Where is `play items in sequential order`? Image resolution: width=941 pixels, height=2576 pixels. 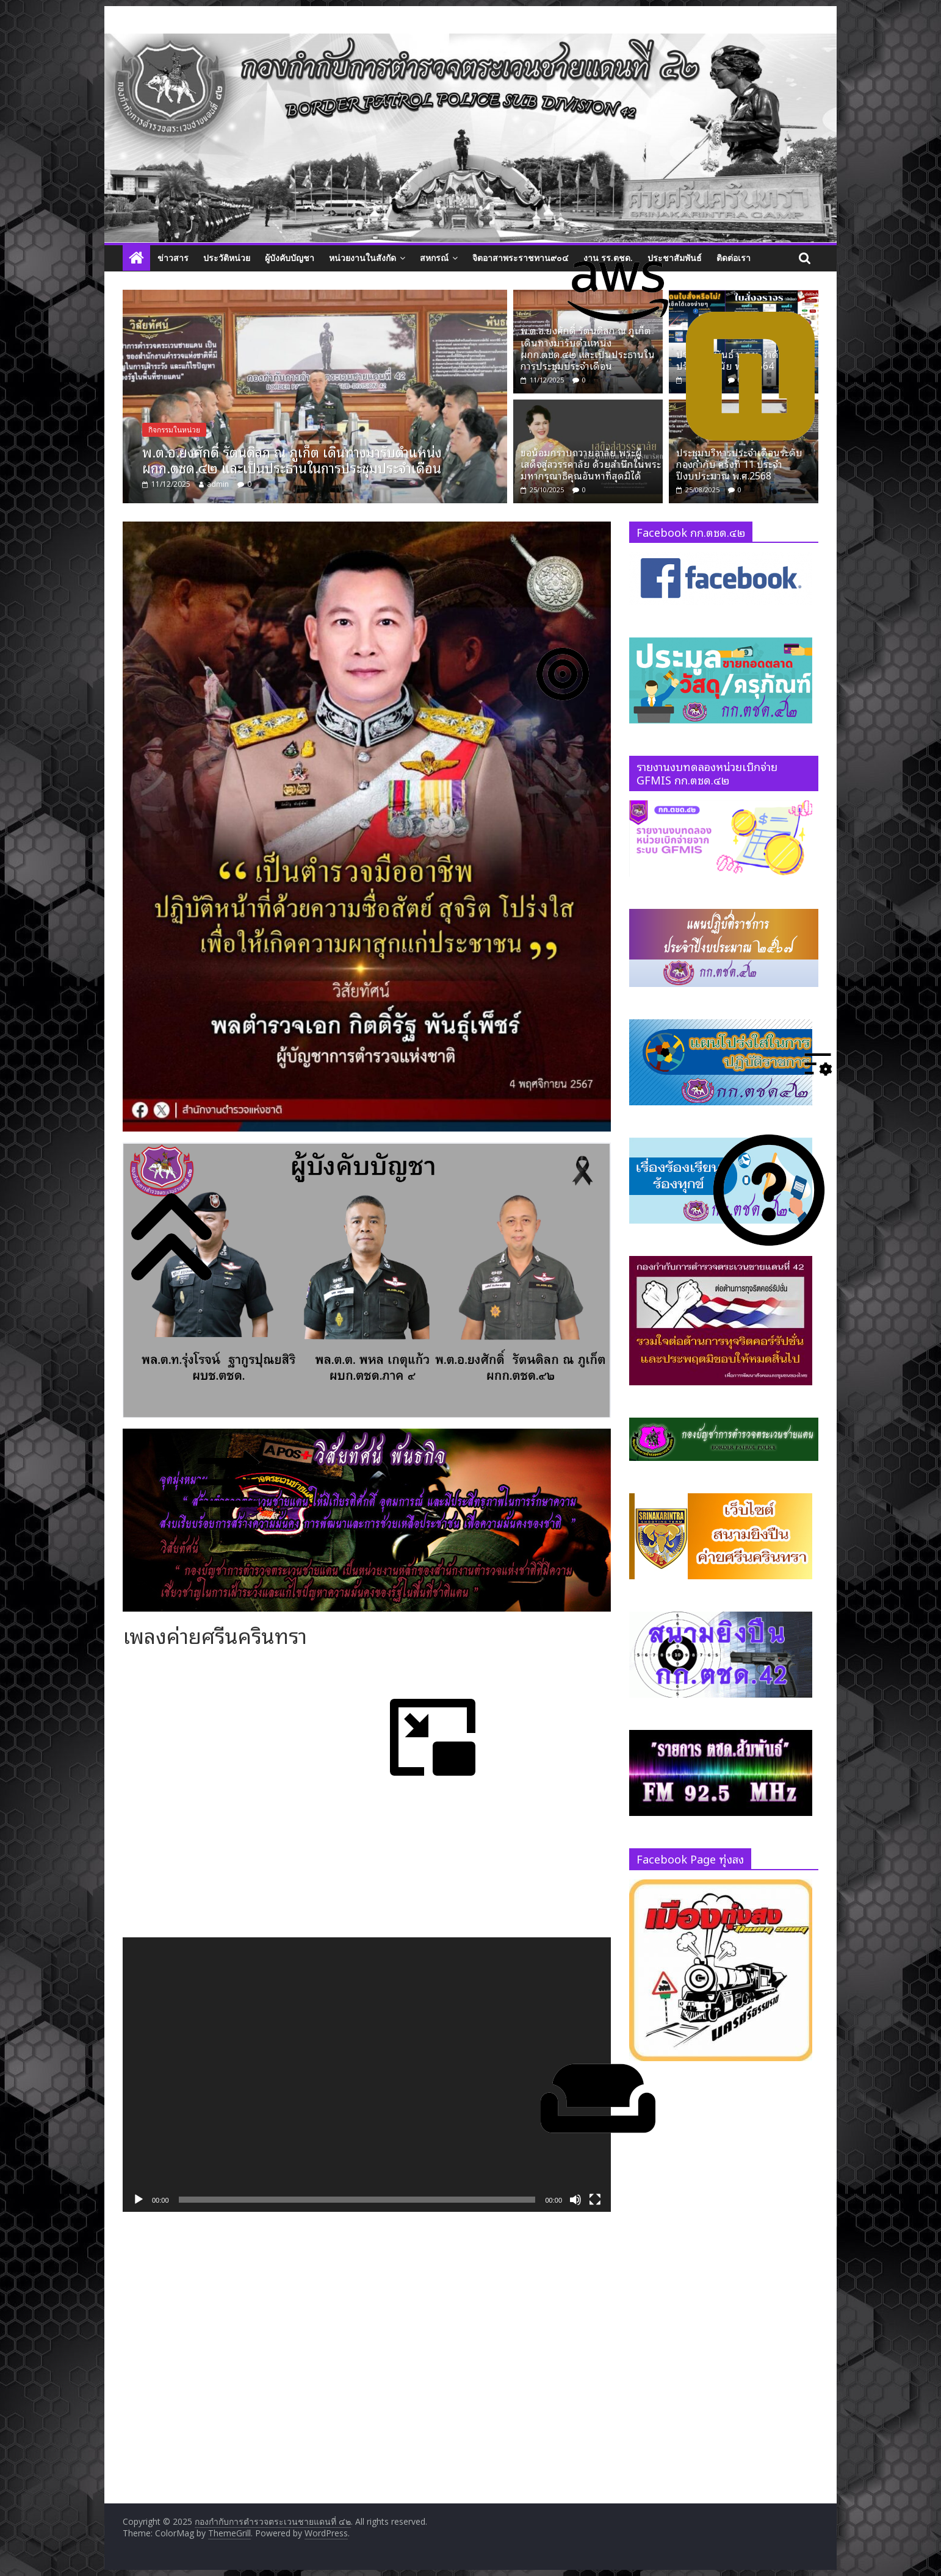 play items in sequential order is located at coordinates (228, 1482).